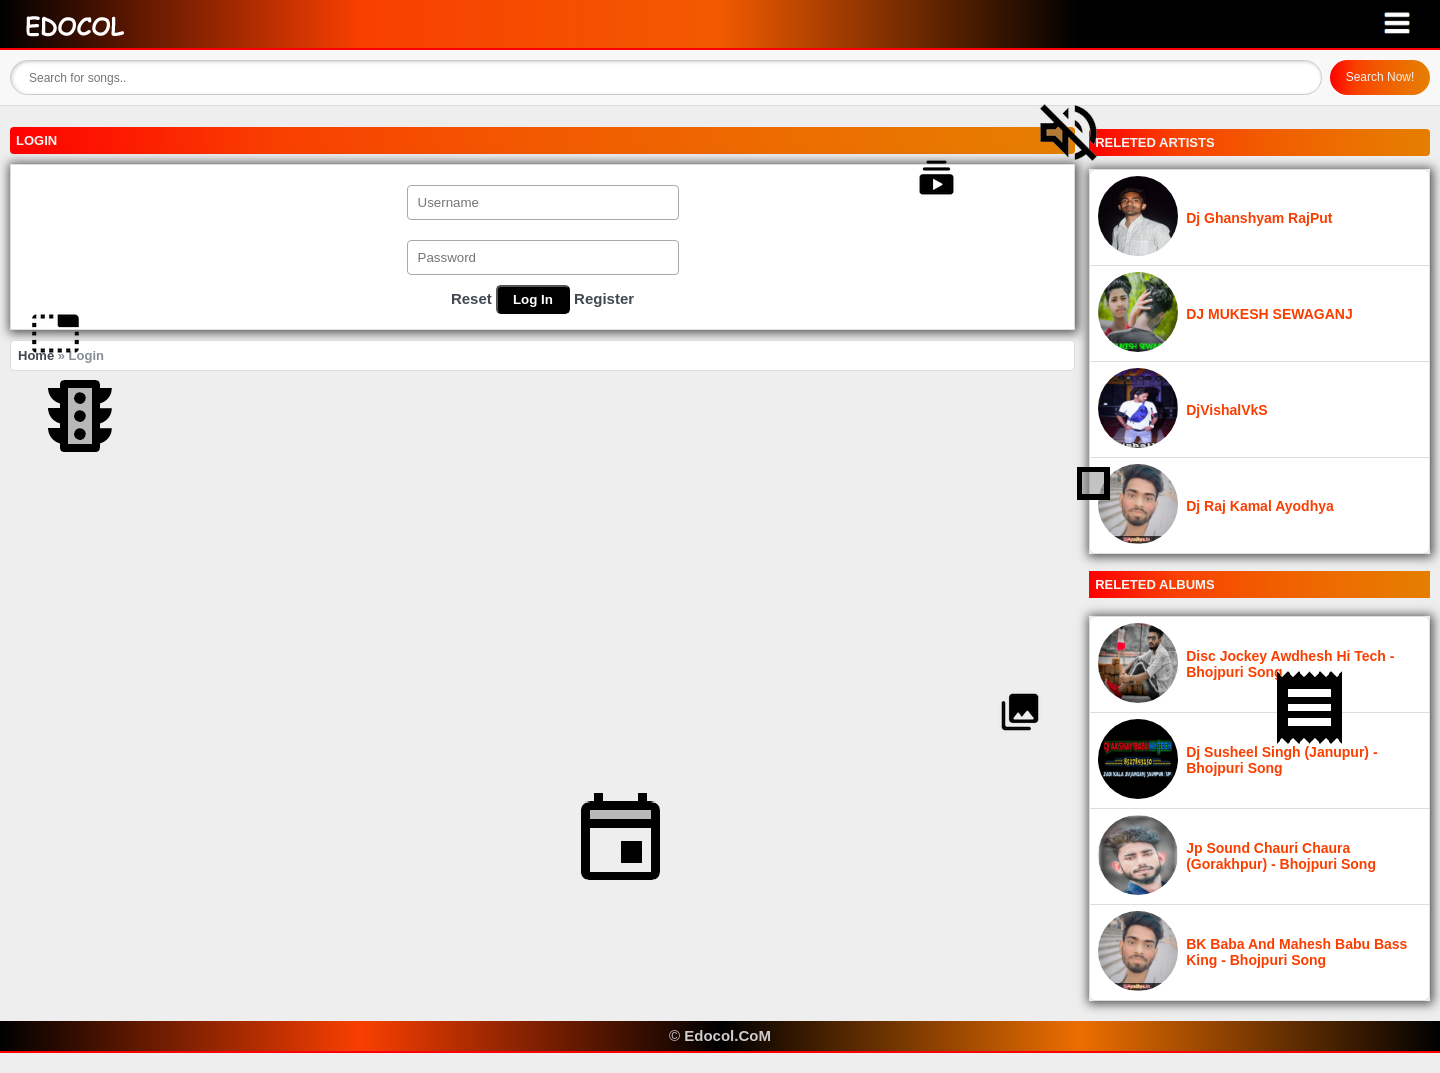 The height and width of the screenshot is (1073, 1440). I want to click on mute audio or sound, so click(1068, 132).